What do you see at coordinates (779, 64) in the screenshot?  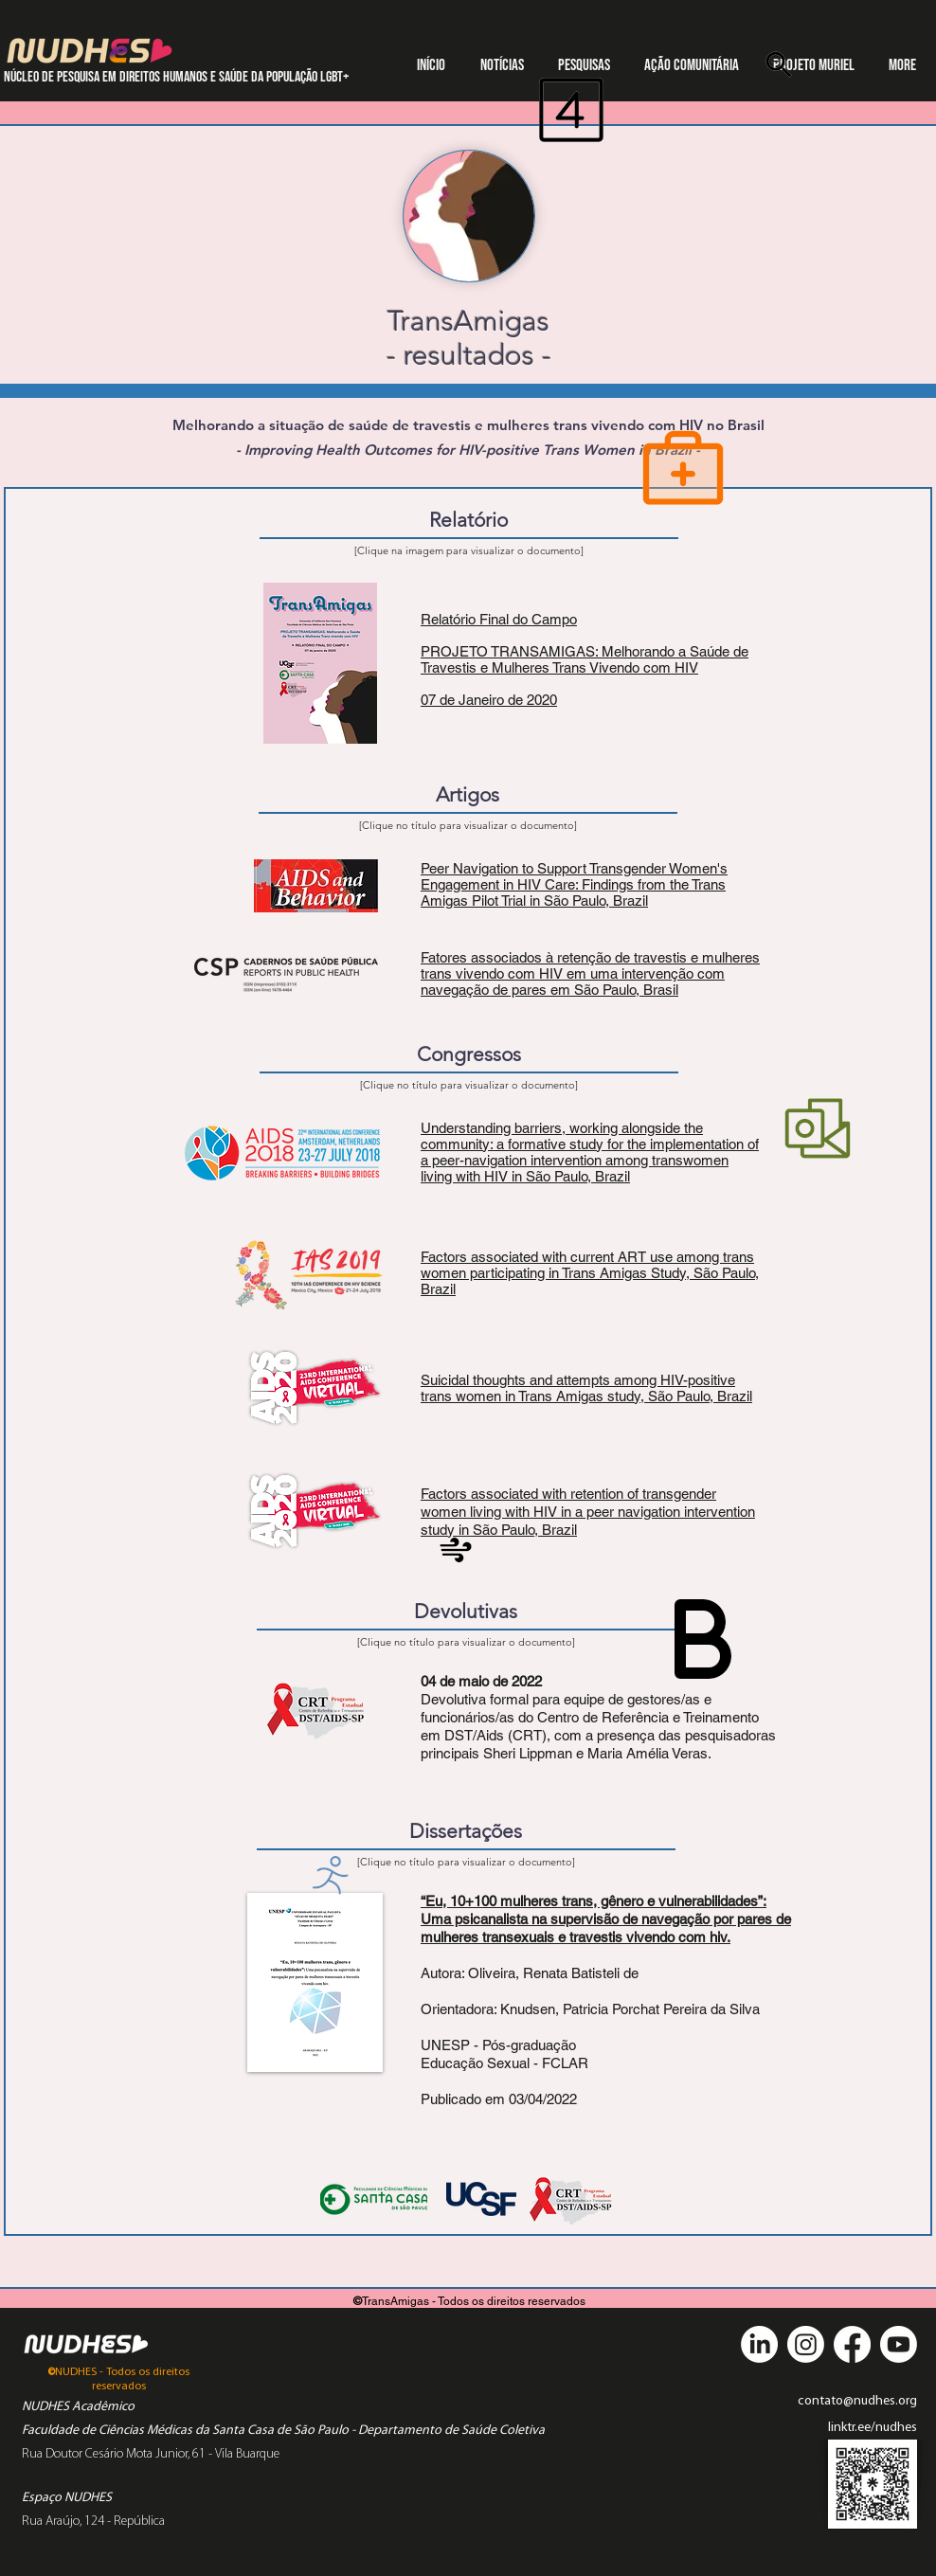 I see `zoom out to see more of the view` at bounding box center [779, 64].